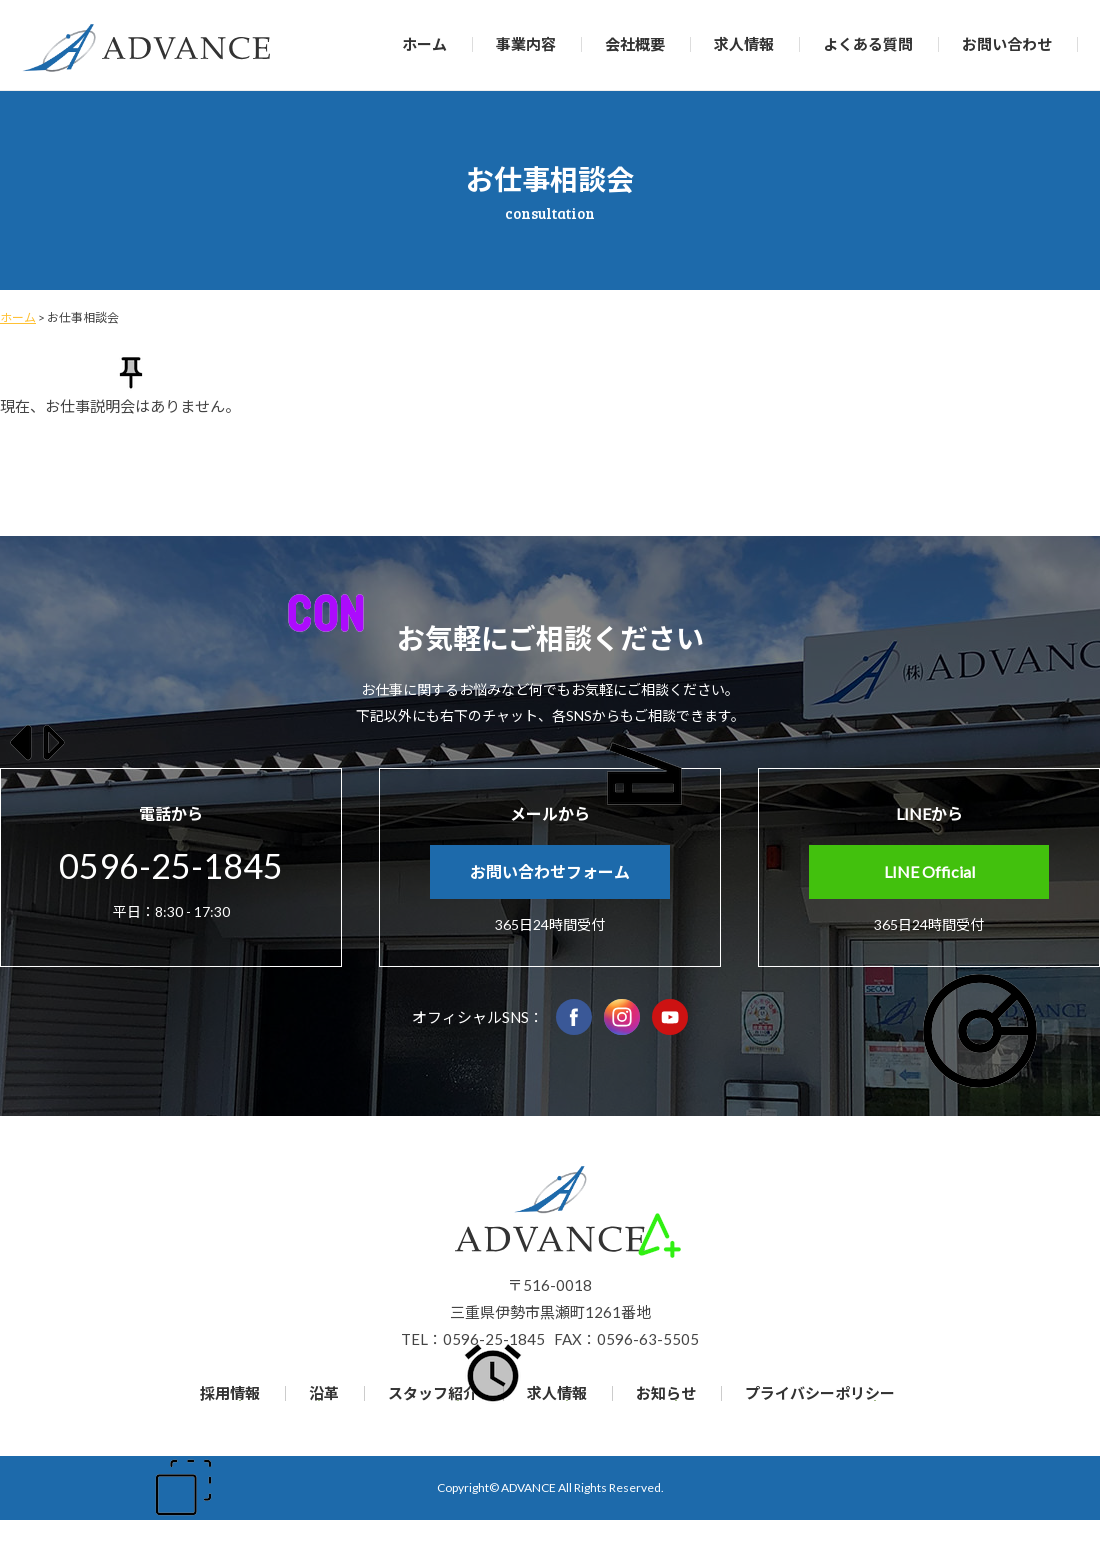 Image resolution: width=1100 pixels, height=1556 pixels. What do you see at coordinates (657, 1234) in the screenshot?
I see `add a new navigation waypoint` at bounding box center [657, 1234].